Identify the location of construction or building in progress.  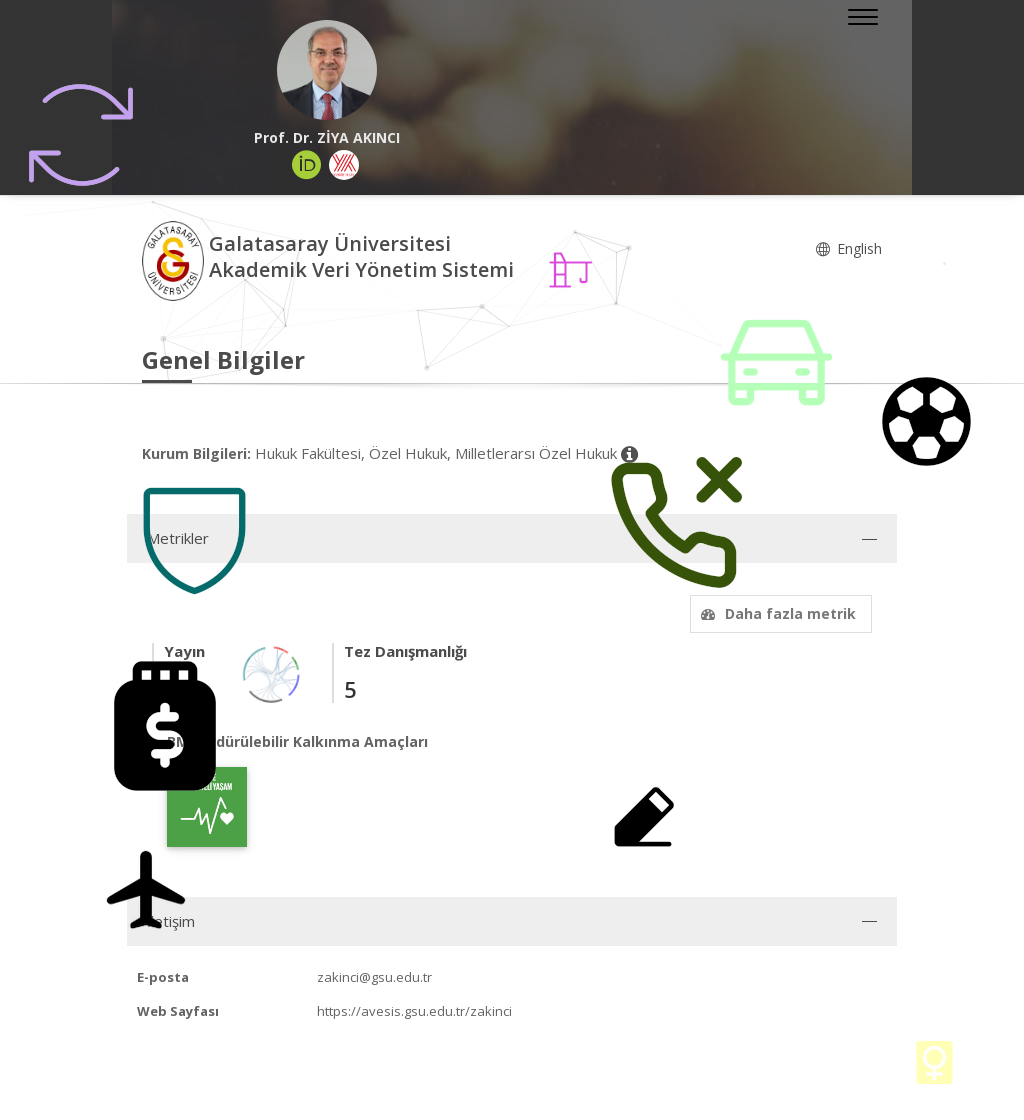
(570, 270).